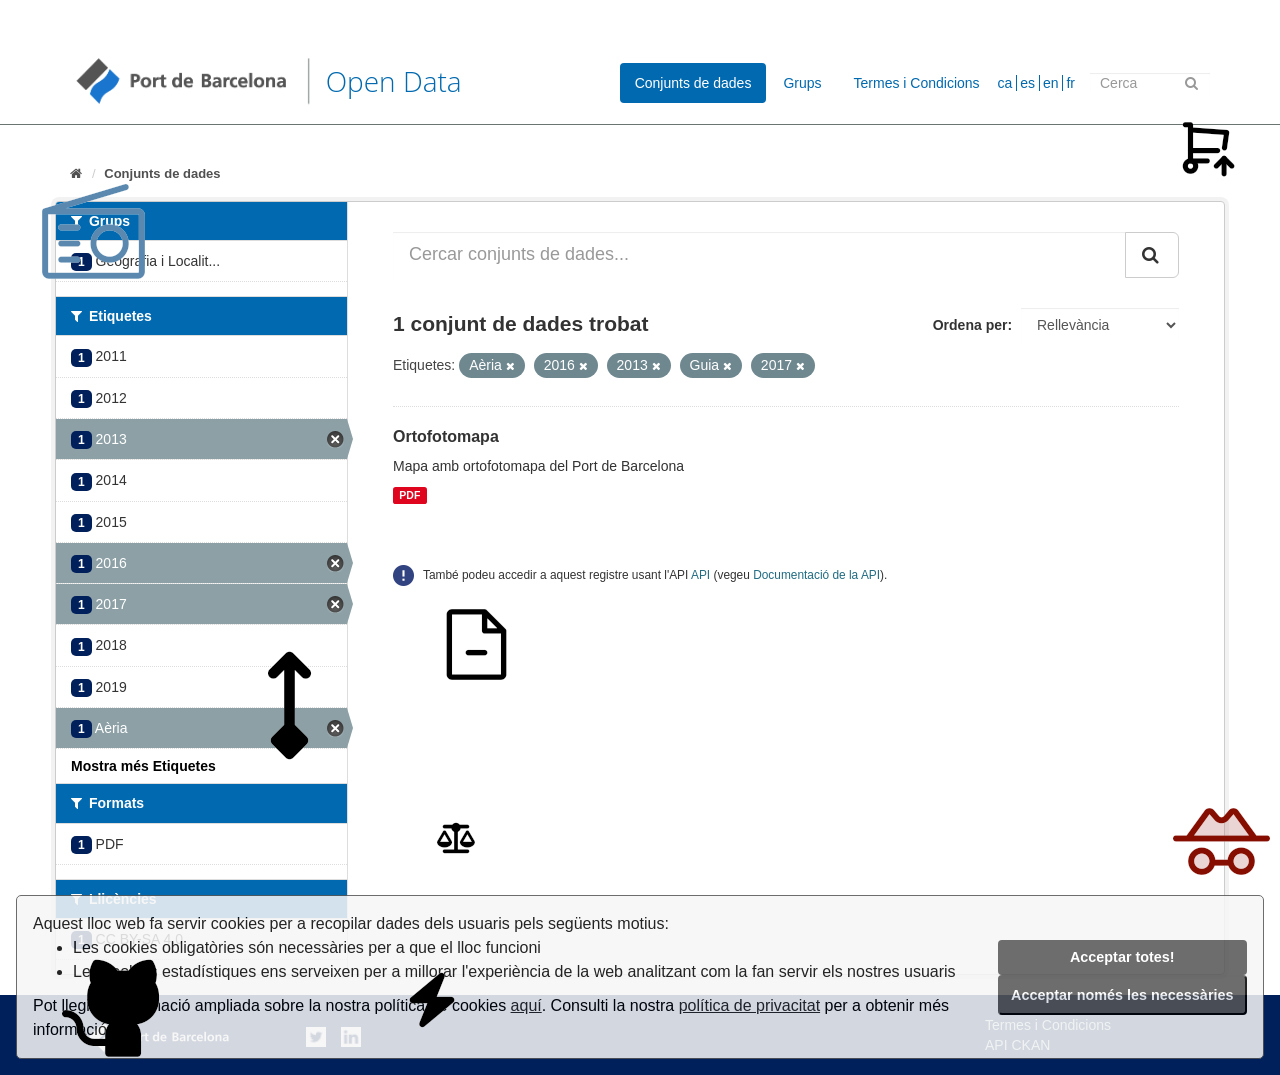  Describe the element at coordinates (432, 1000) in the screenshot. I see `indicates quick actions or flash features` at that location.